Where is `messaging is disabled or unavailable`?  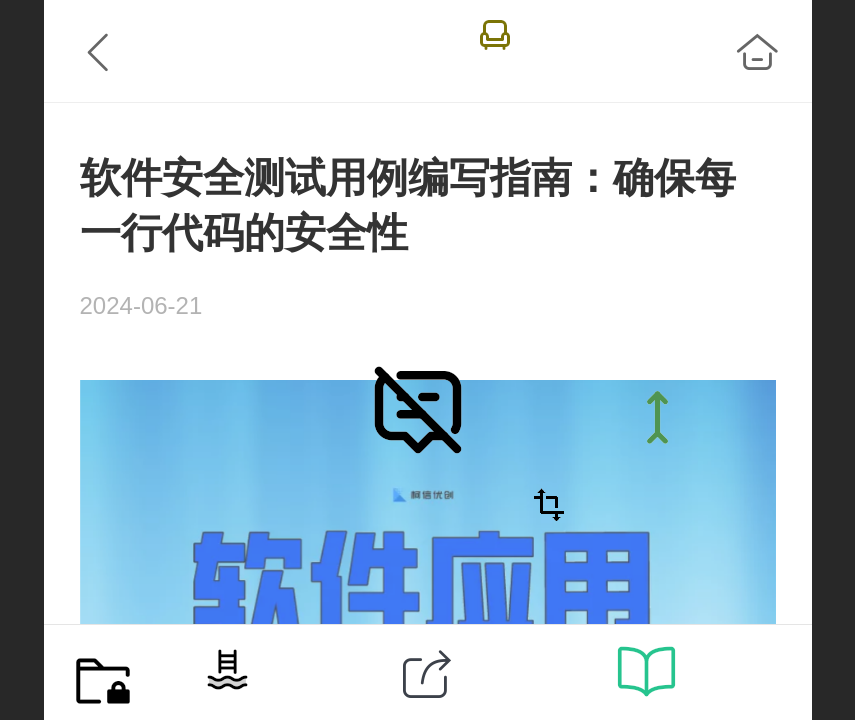 messaging is disabled or unavailable is located at coordinates (418, 410).